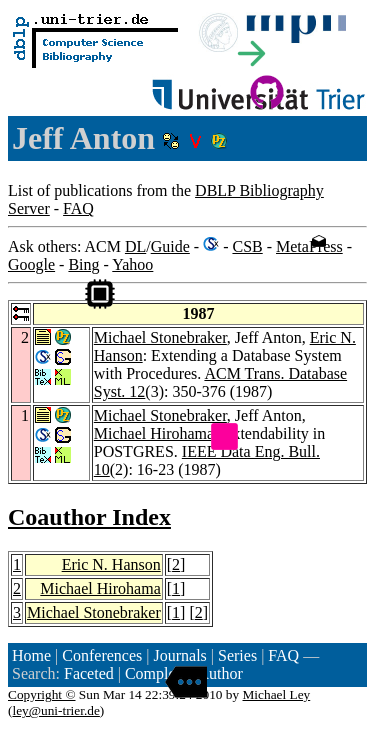  I want to click on view project on GitHub, so click(267, 92).